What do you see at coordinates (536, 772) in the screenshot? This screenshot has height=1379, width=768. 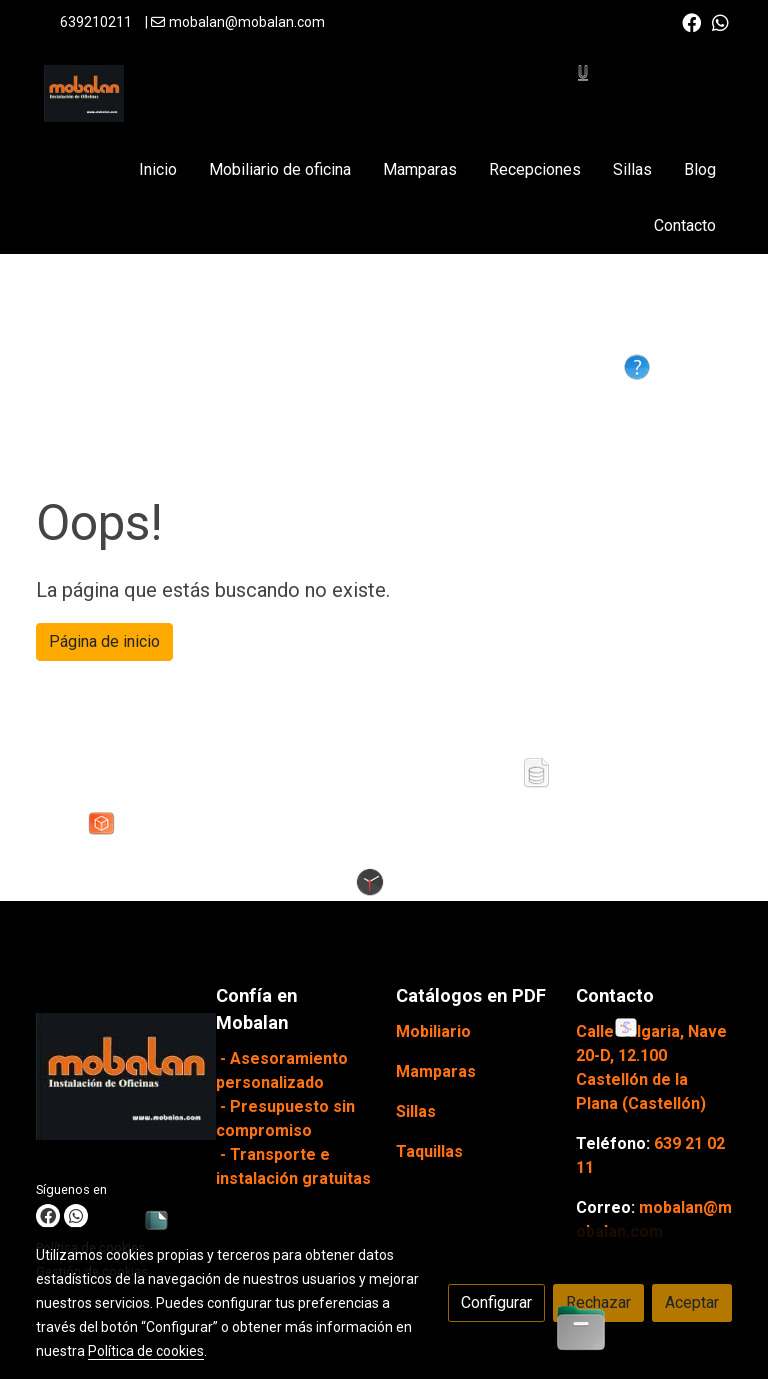 I see `sqlite3 database file` at bounding box center [536, 772].